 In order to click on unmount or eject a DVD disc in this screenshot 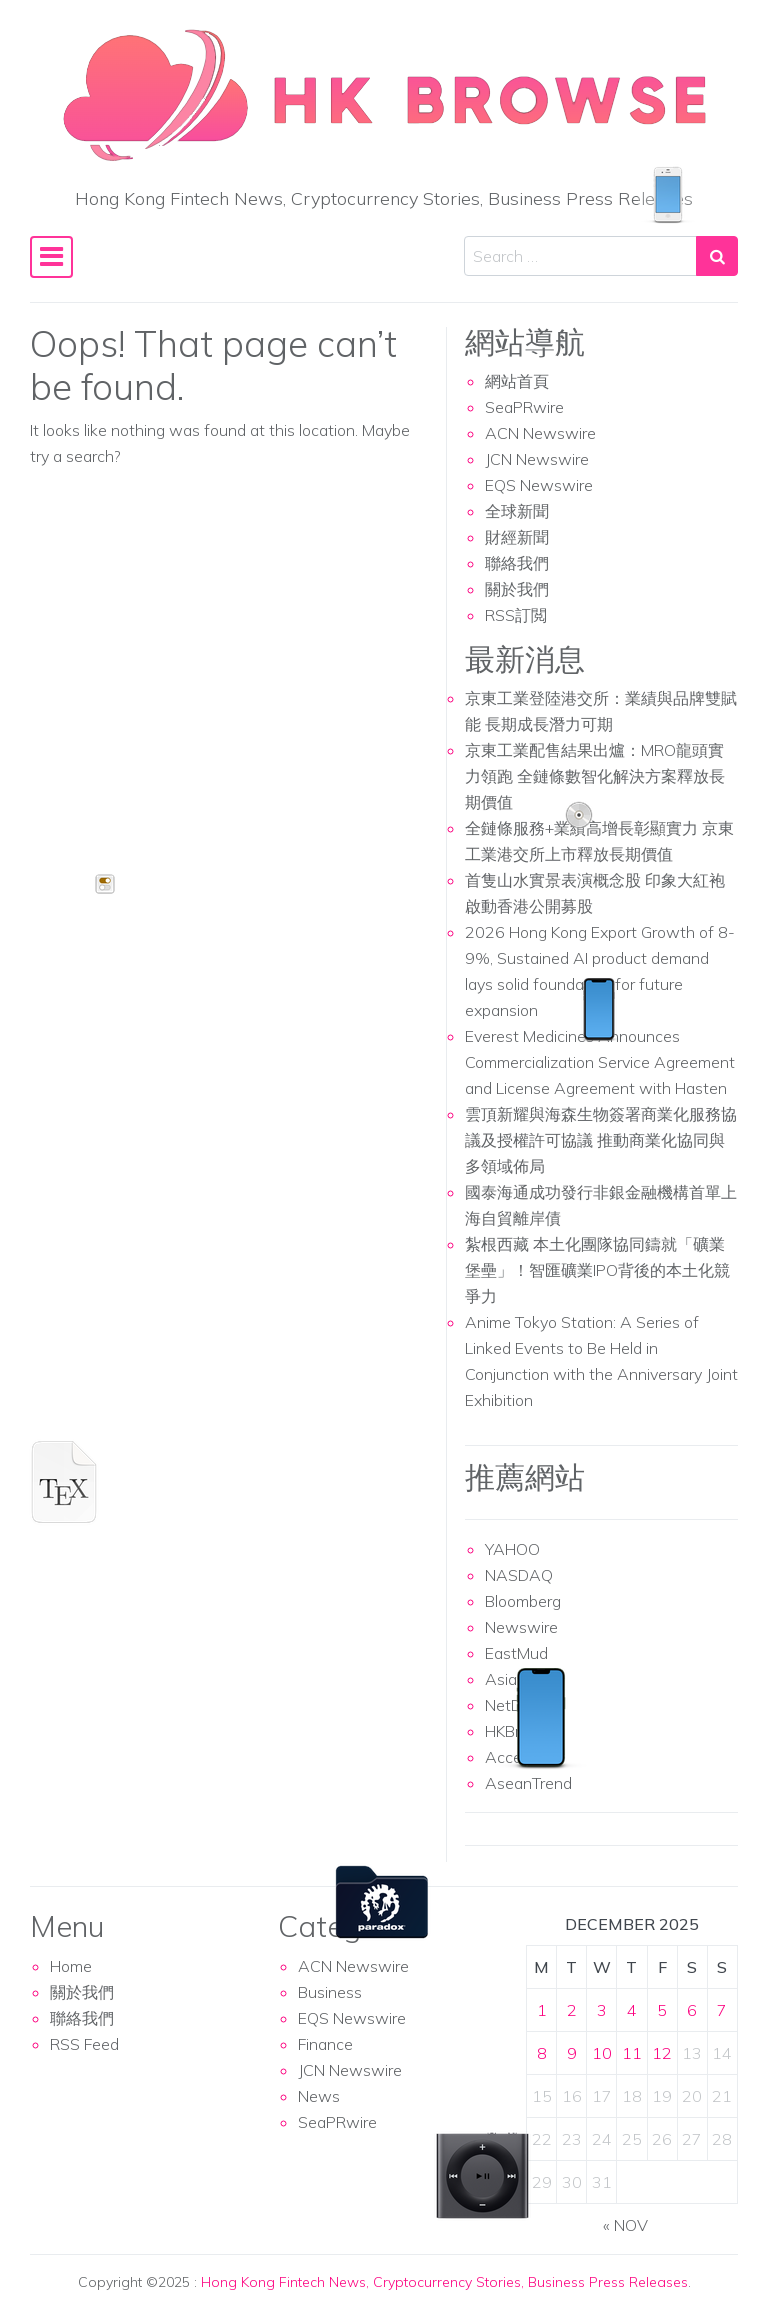, I will do `click(579, 815)`.